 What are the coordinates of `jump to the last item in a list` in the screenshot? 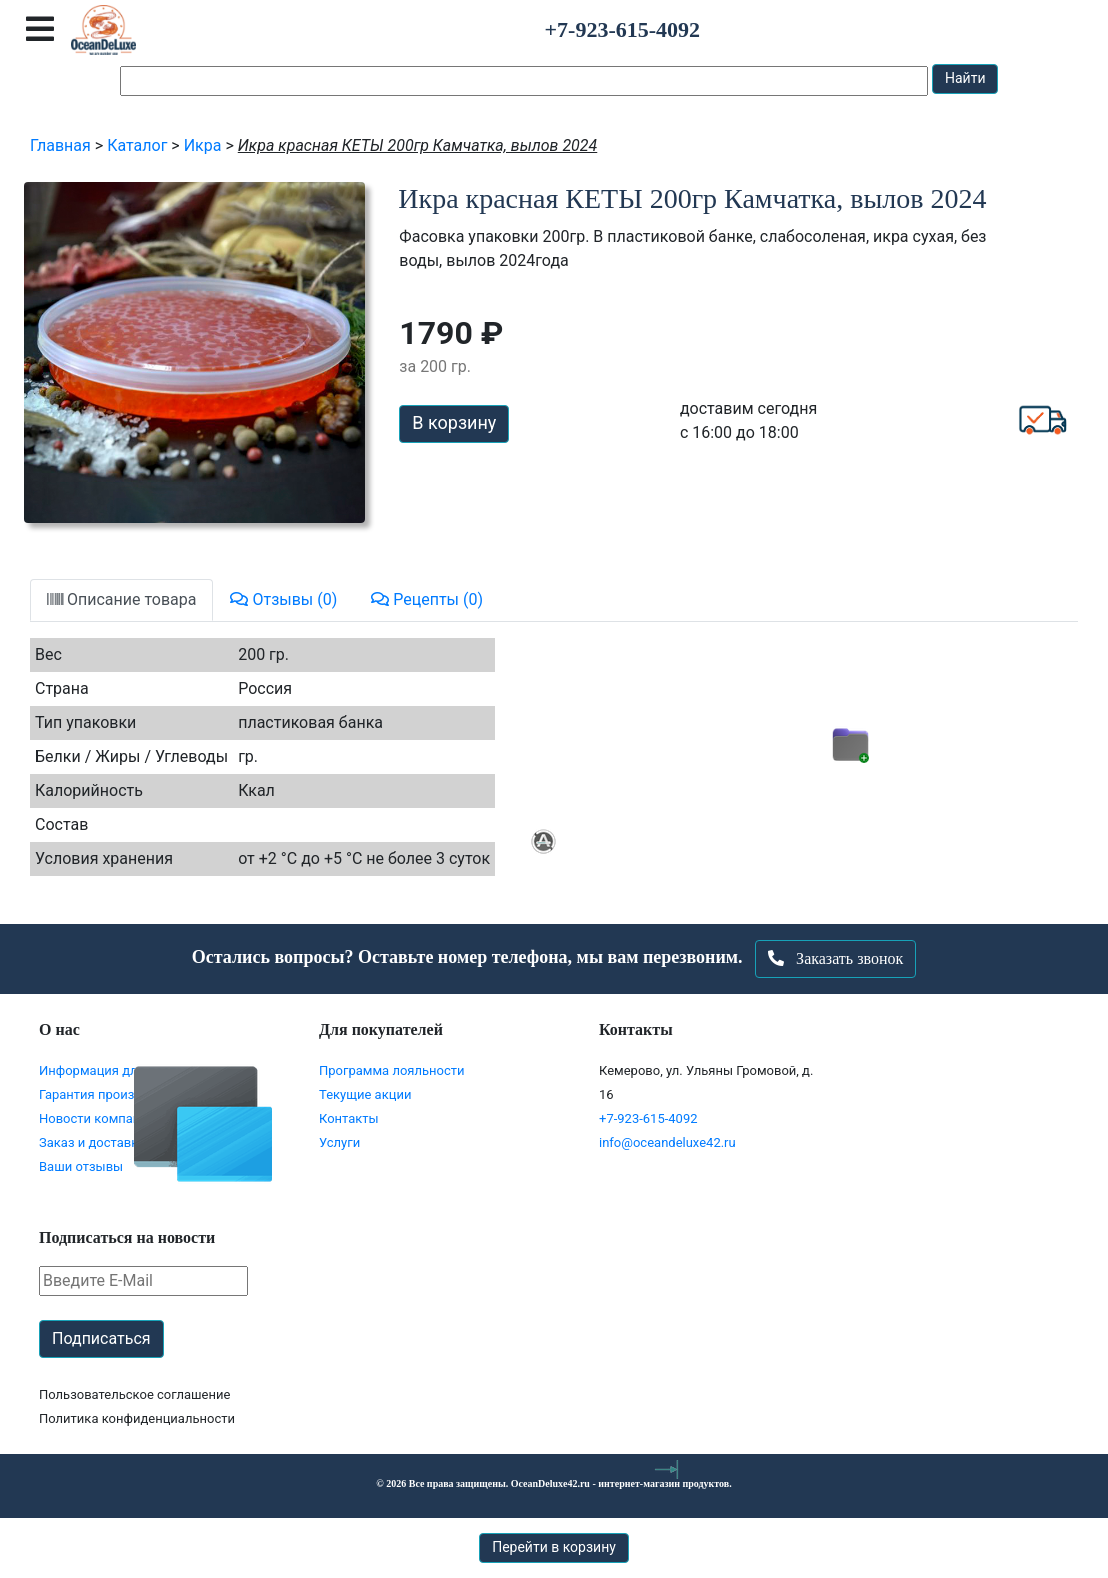 It's located at (666, 1469).